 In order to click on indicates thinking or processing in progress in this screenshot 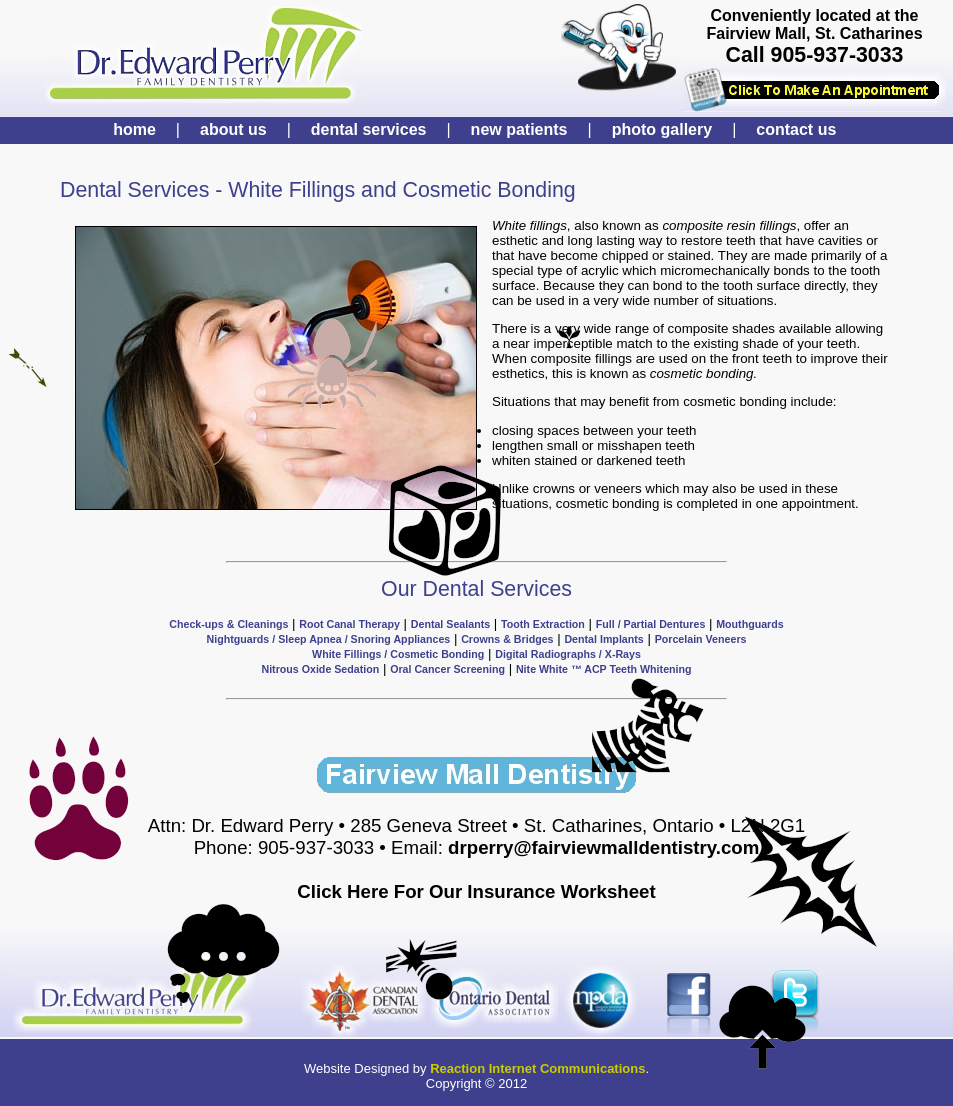, I will do `click(223, 951)`.